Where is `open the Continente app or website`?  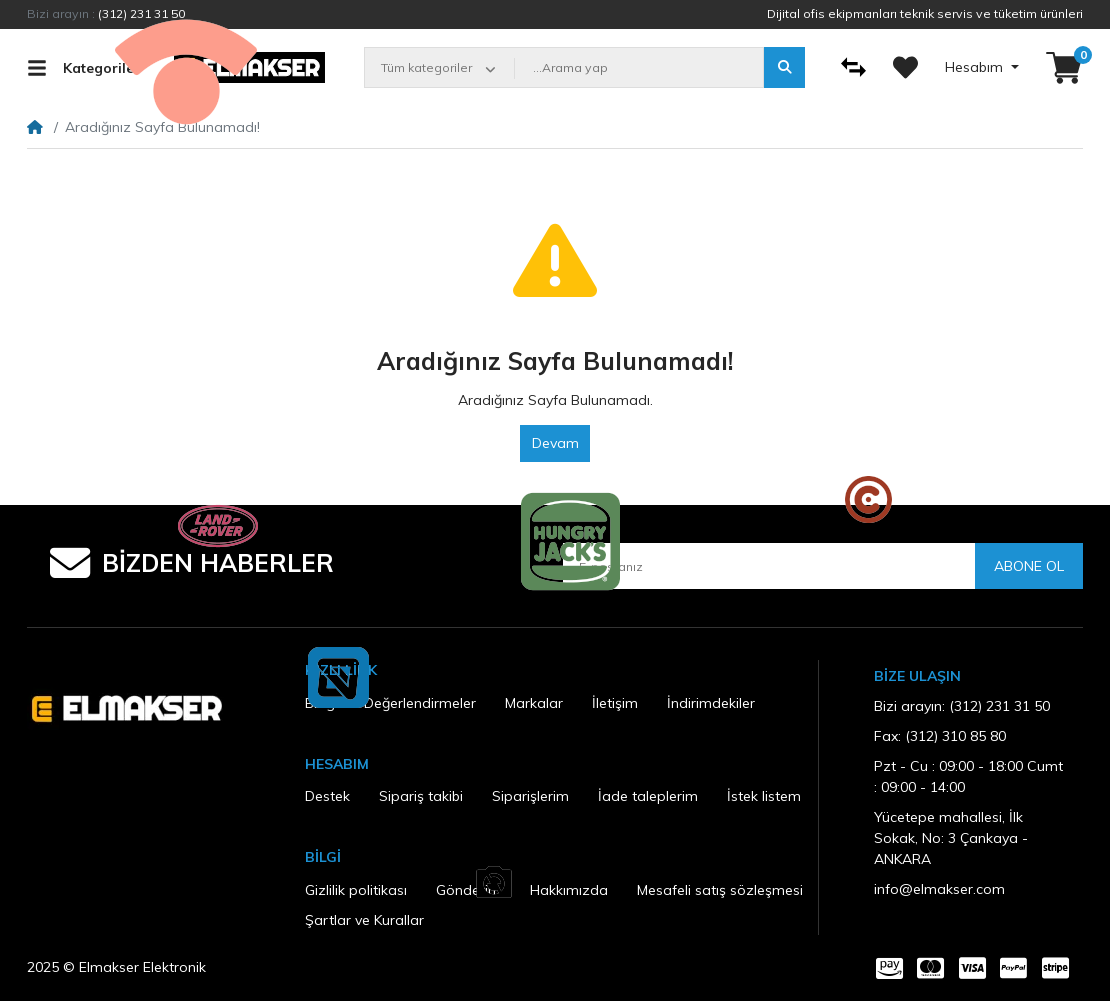
open the Continente app or website is located at coordinates (868, 499).